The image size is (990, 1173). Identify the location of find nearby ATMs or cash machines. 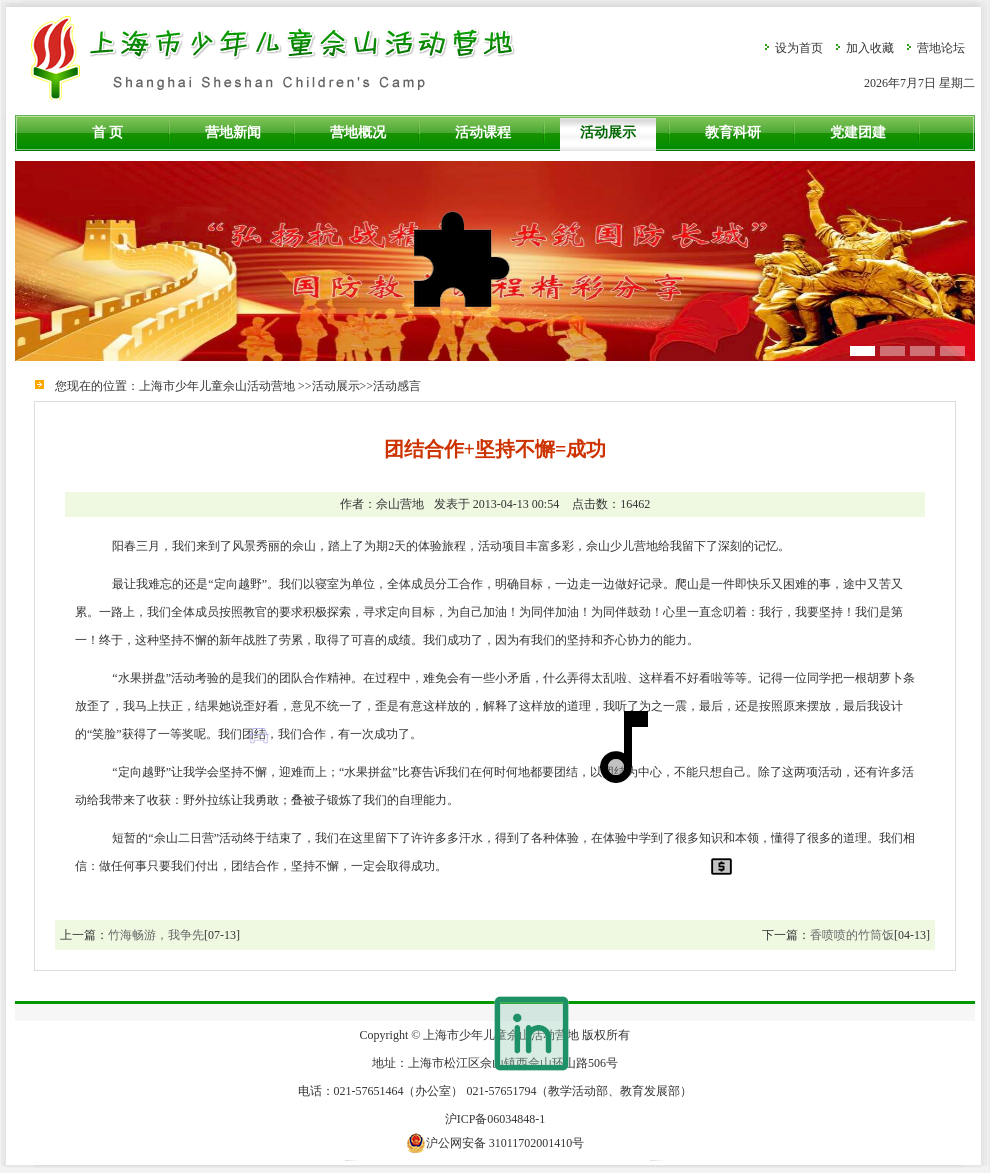
(721, 866).